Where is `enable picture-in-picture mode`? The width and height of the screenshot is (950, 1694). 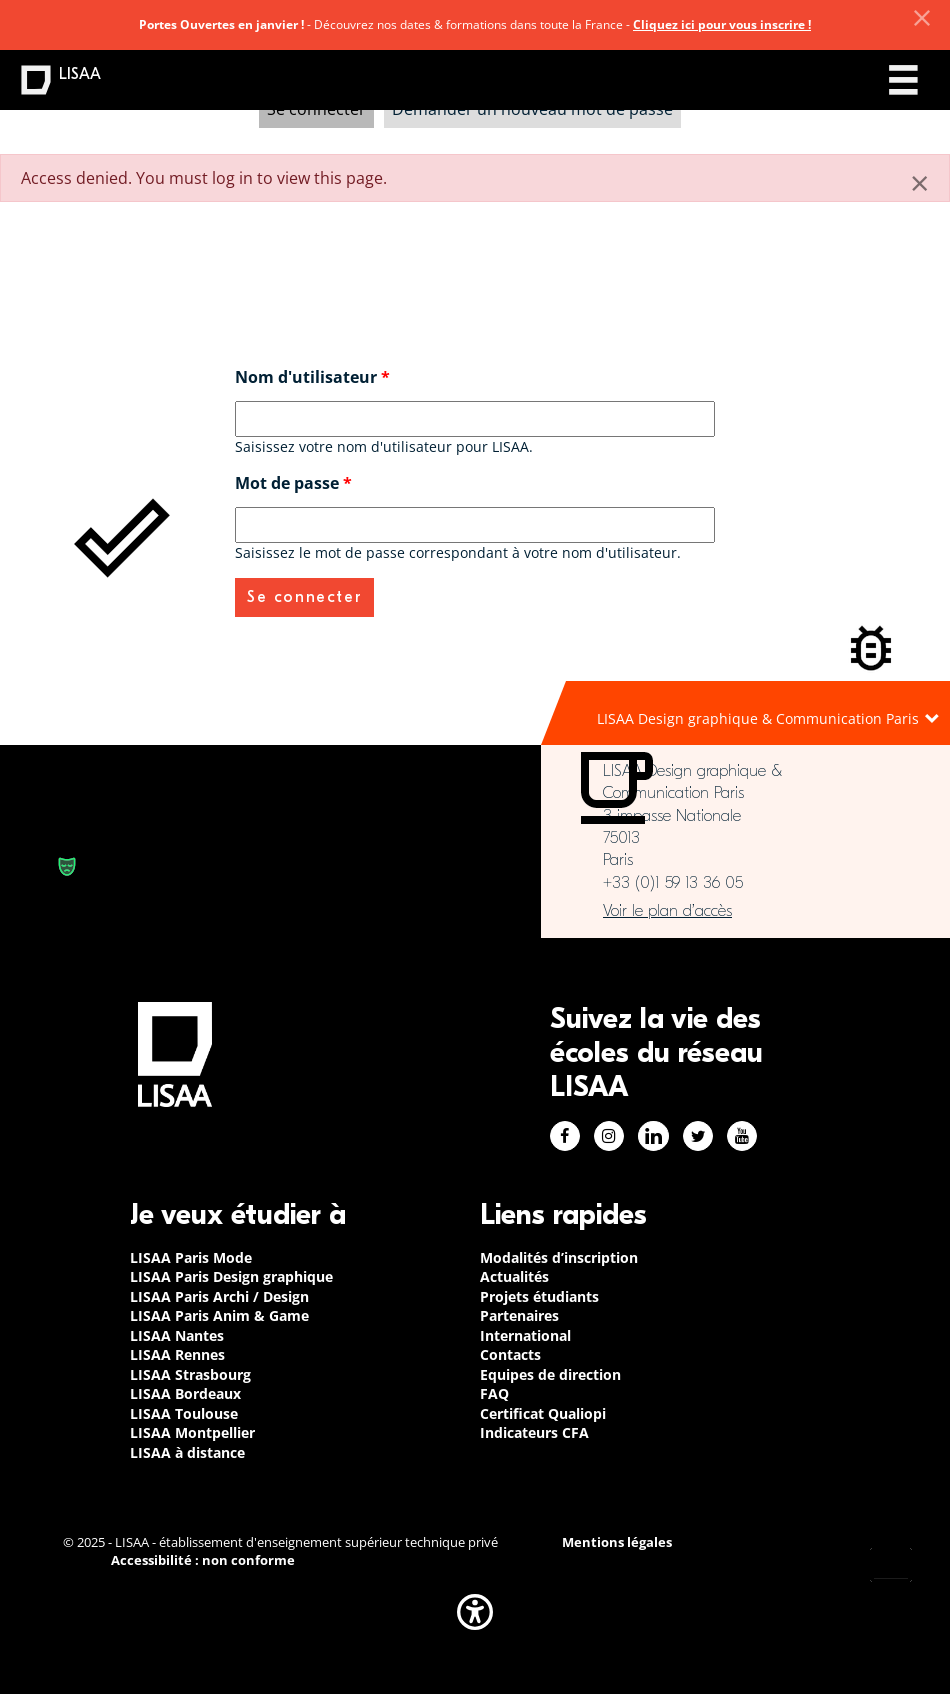
enable picture-in-picture mode is located at coordinates (891, 1565).